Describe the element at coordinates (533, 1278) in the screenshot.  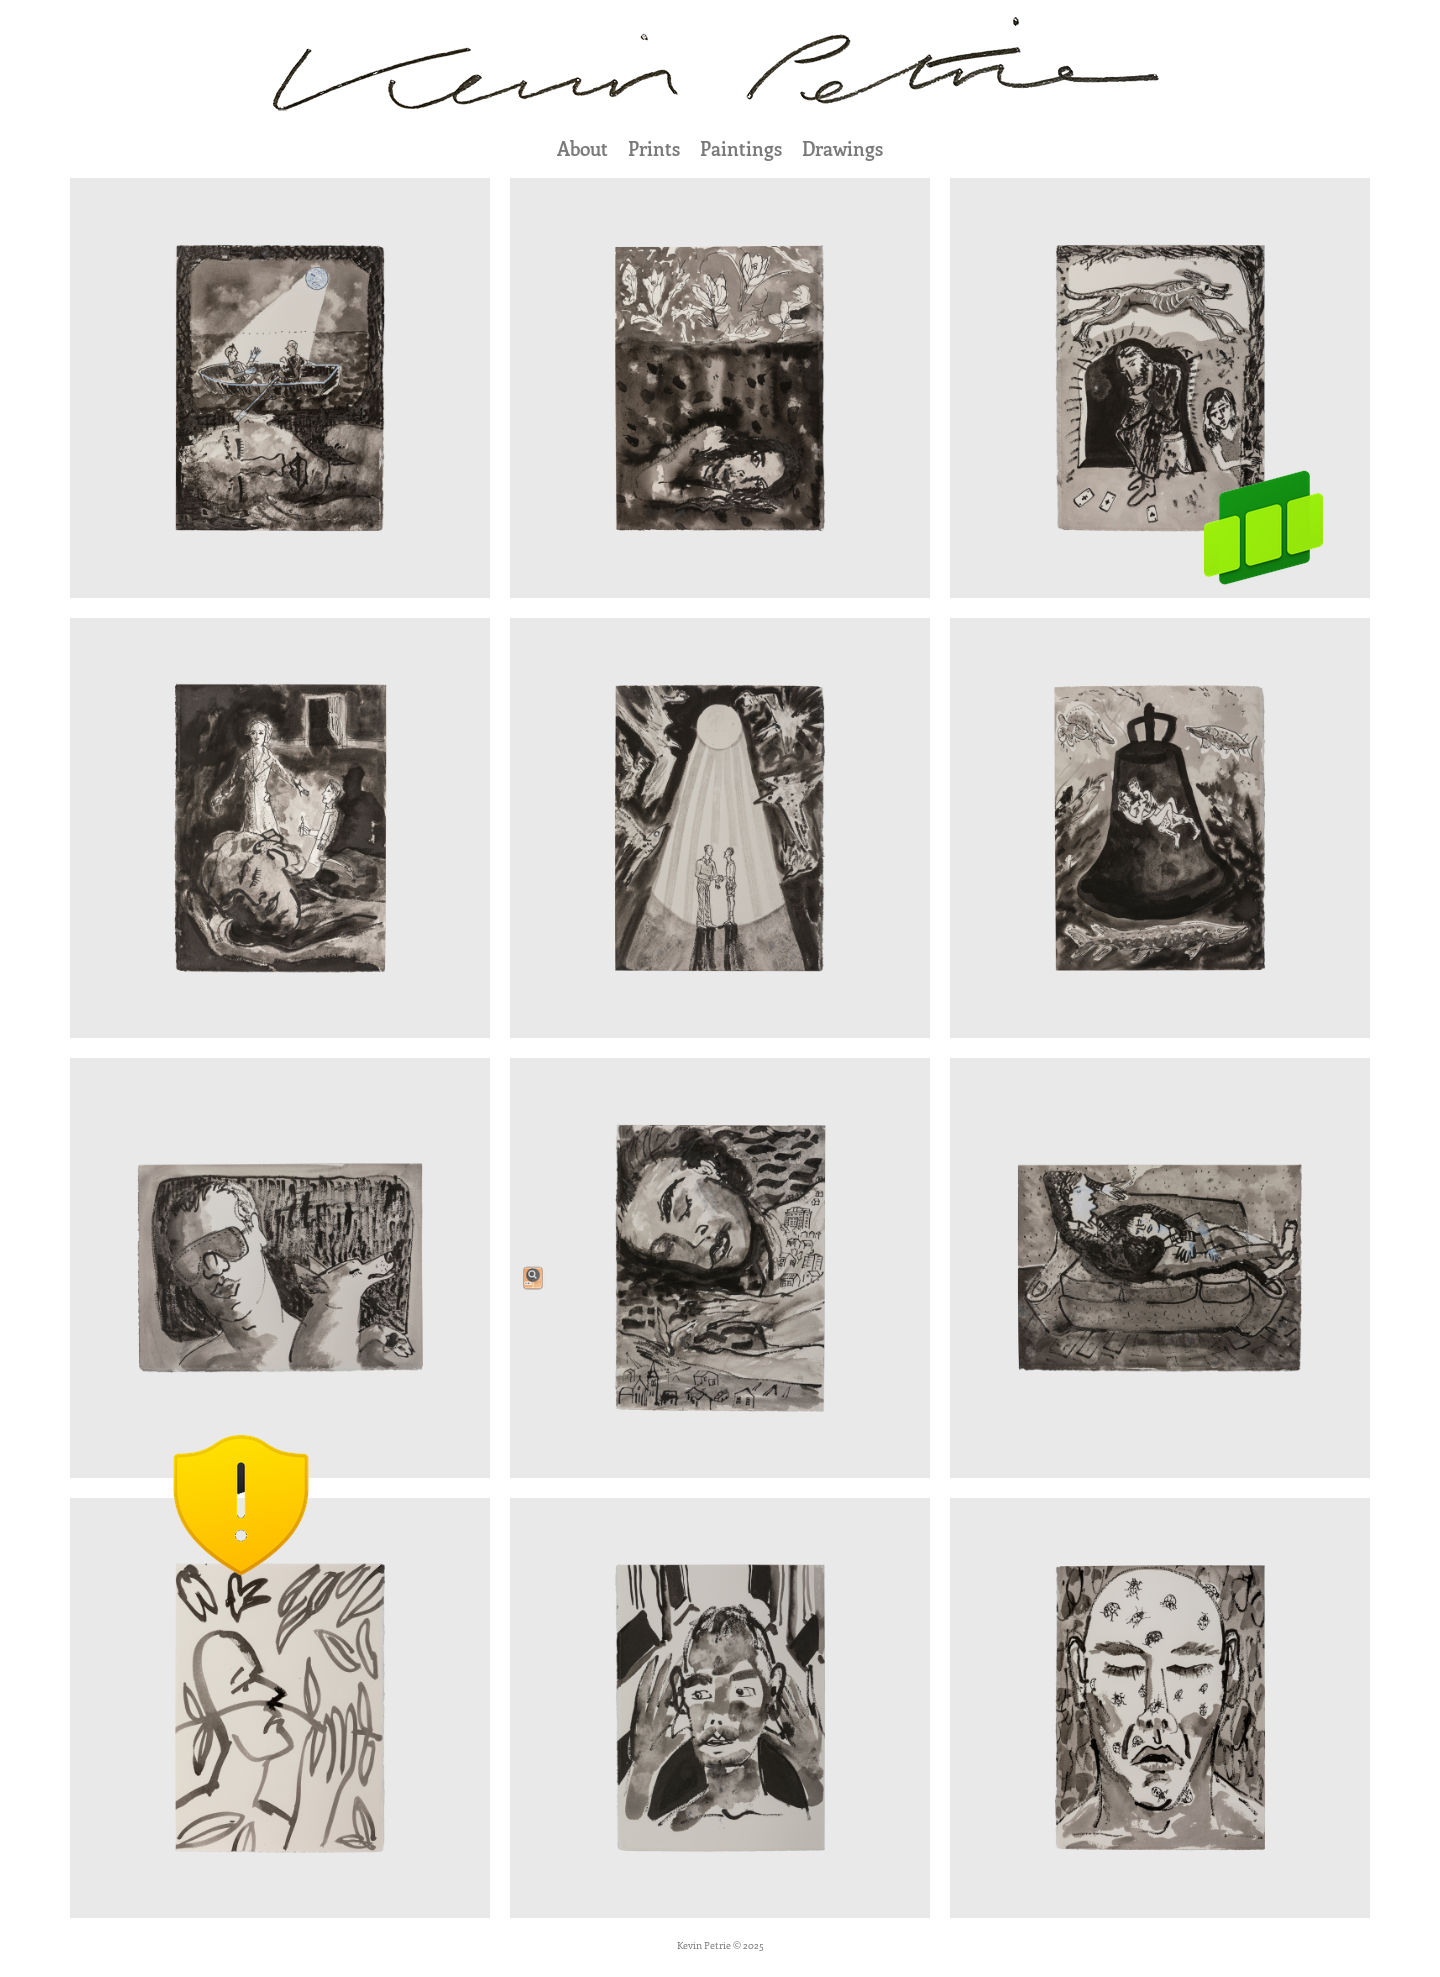
I see `resolving package dependencies` at that location.